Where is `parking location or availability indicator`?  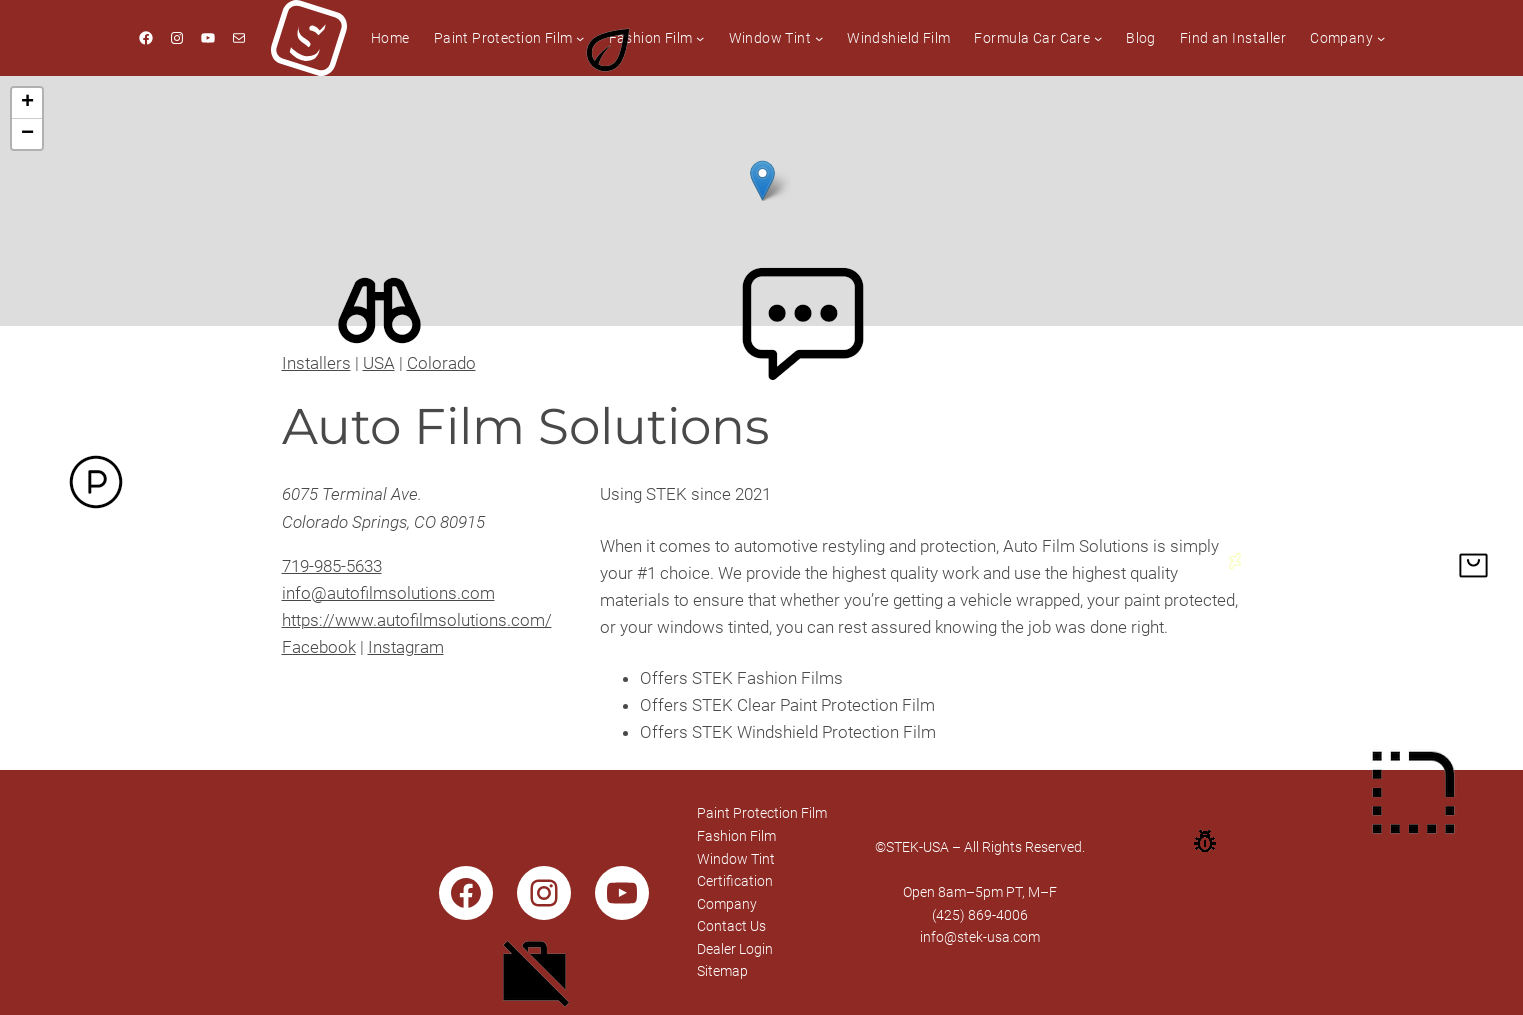 parking location or availability indicator is located at coordinates (96, 482).